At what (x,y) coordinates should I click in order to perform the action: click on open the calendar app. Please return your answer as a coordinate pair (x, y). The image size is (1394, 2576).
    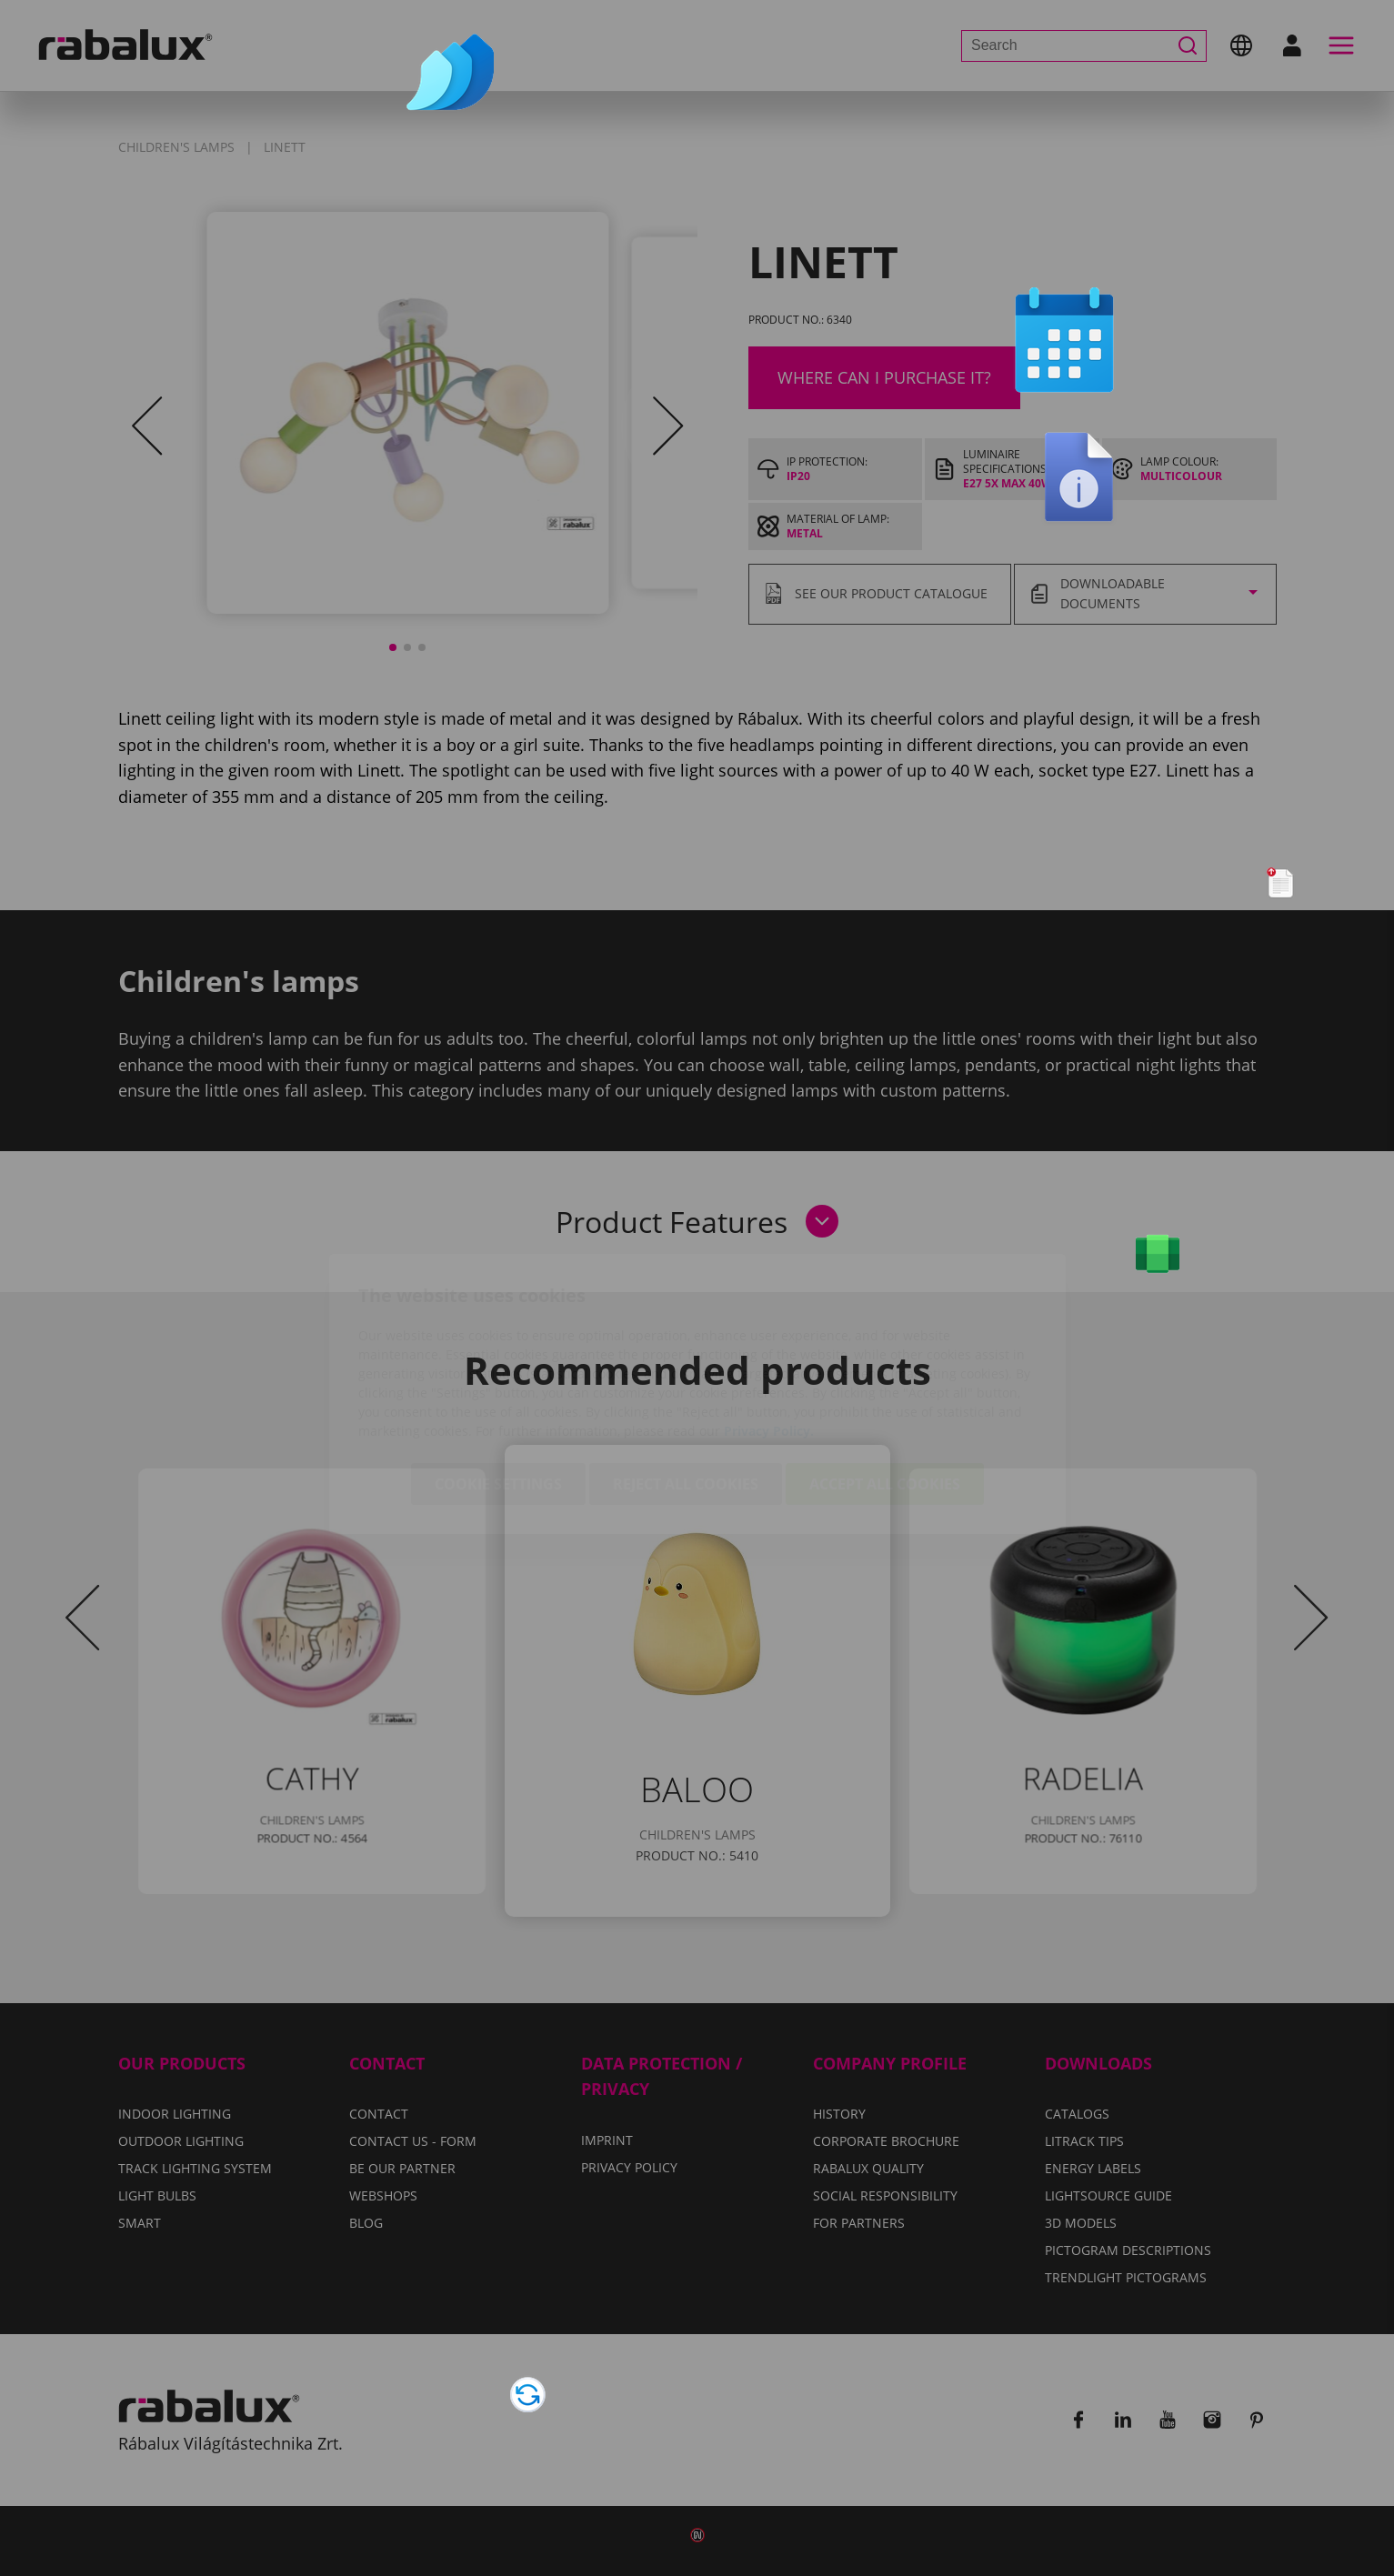
    Looking at the image, I should click on (1064, 343).